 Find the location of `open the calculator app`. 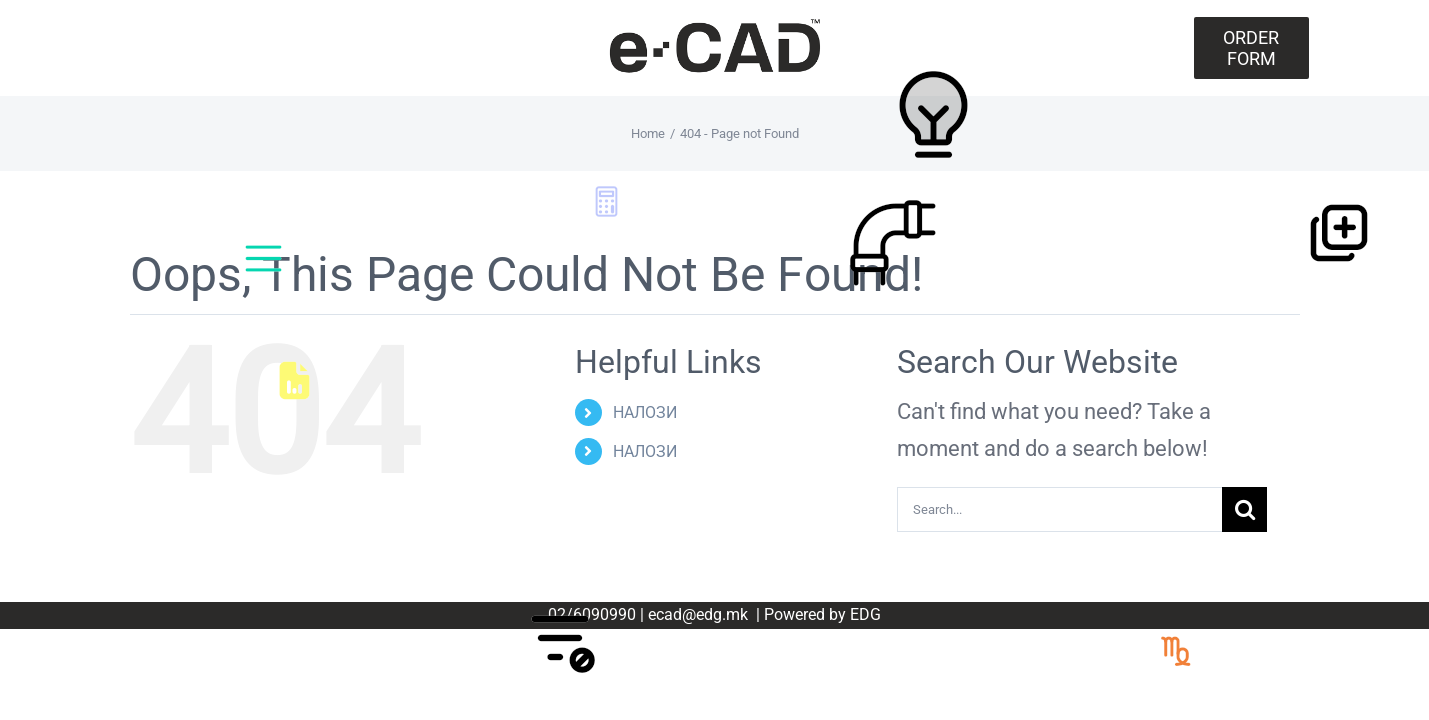

open the calculator app is located at coordinates (606, 201).